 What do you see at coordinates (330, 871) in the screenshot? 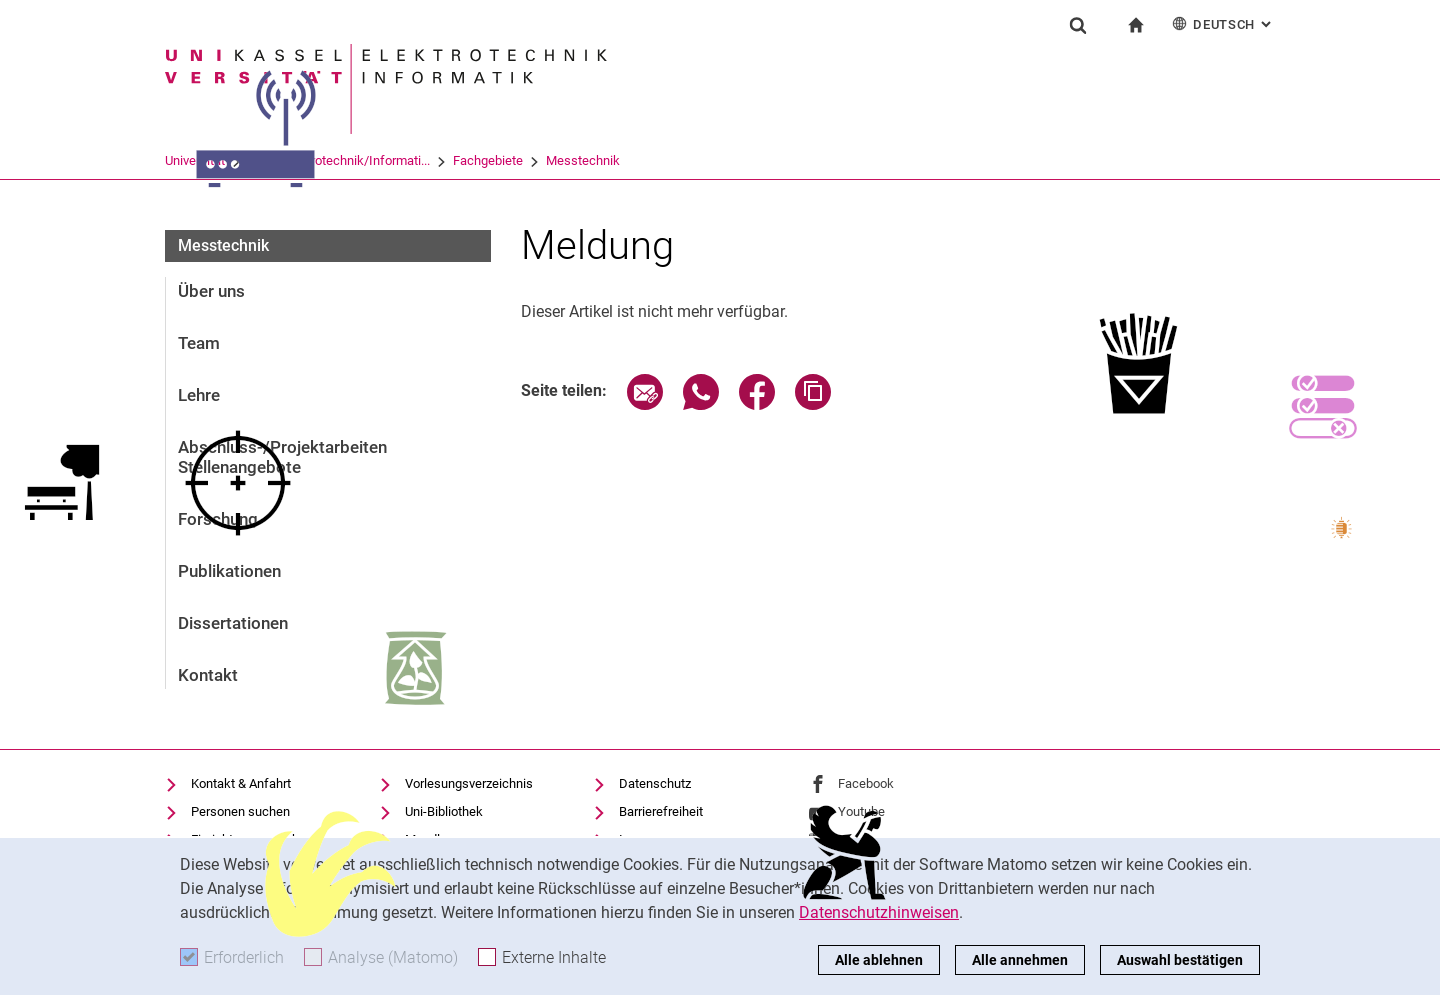
I see `enemy grab or grapple attack in a game` at bounding box center [330, 871].